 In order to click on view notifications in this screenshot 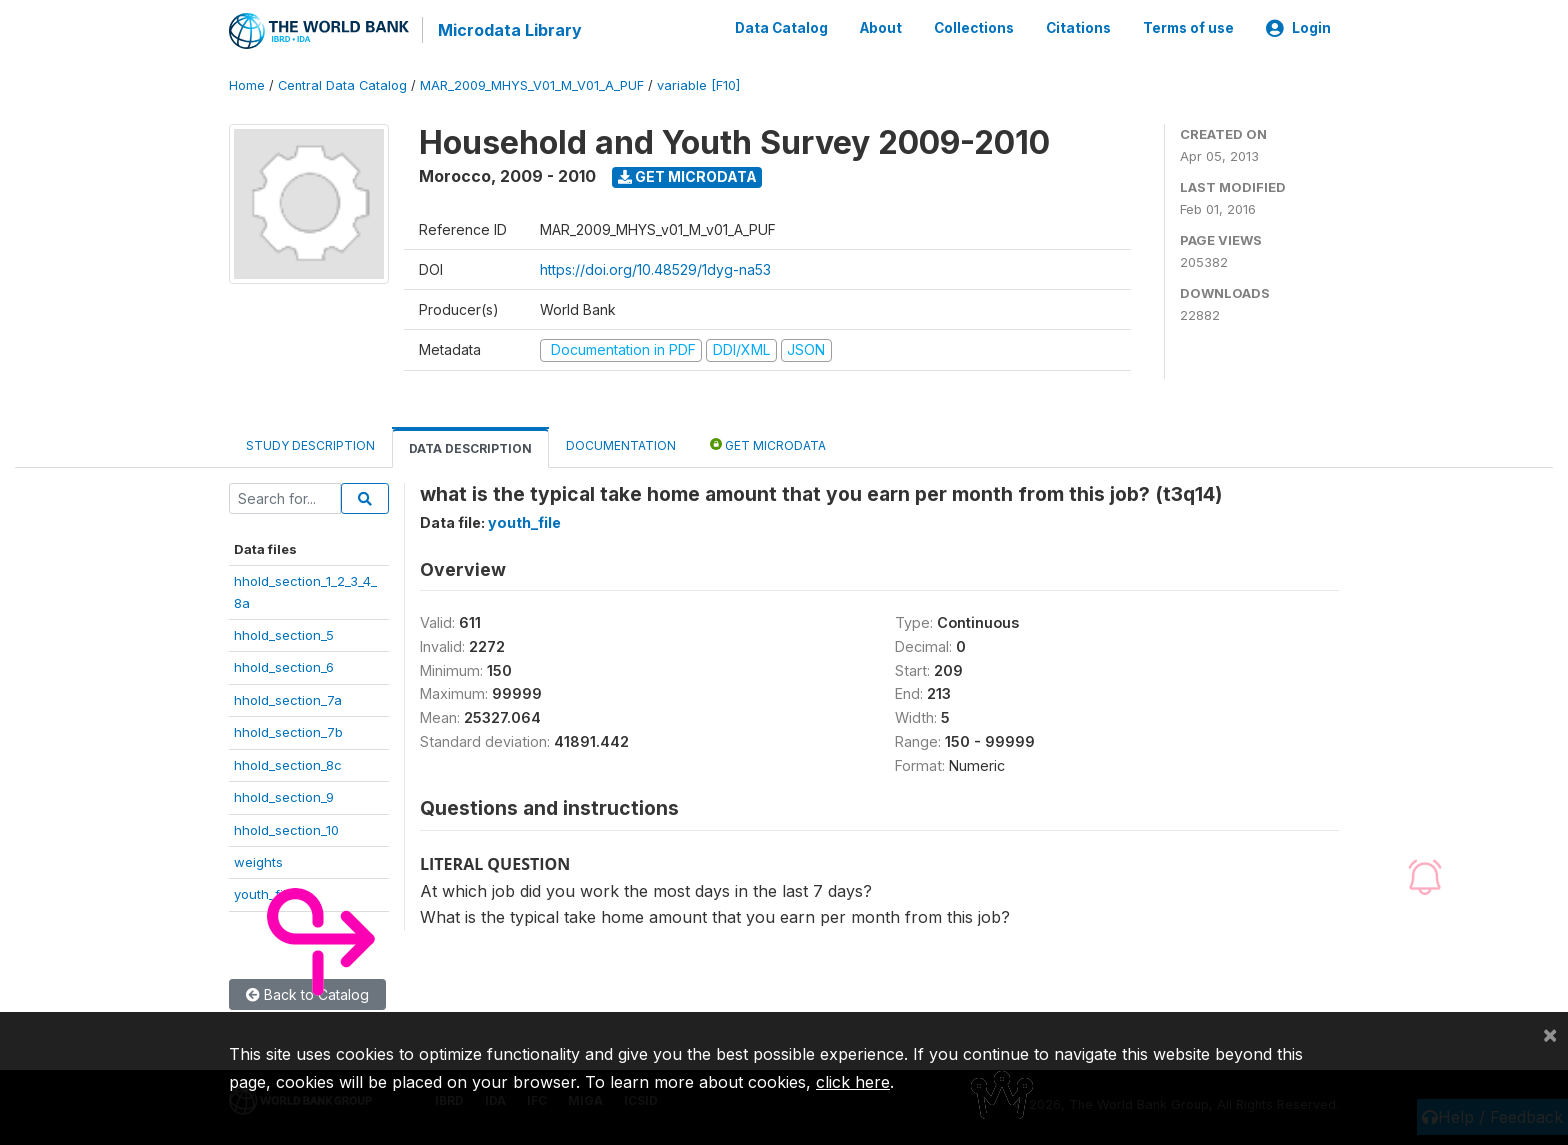, I will do `click(1425, 878)`.